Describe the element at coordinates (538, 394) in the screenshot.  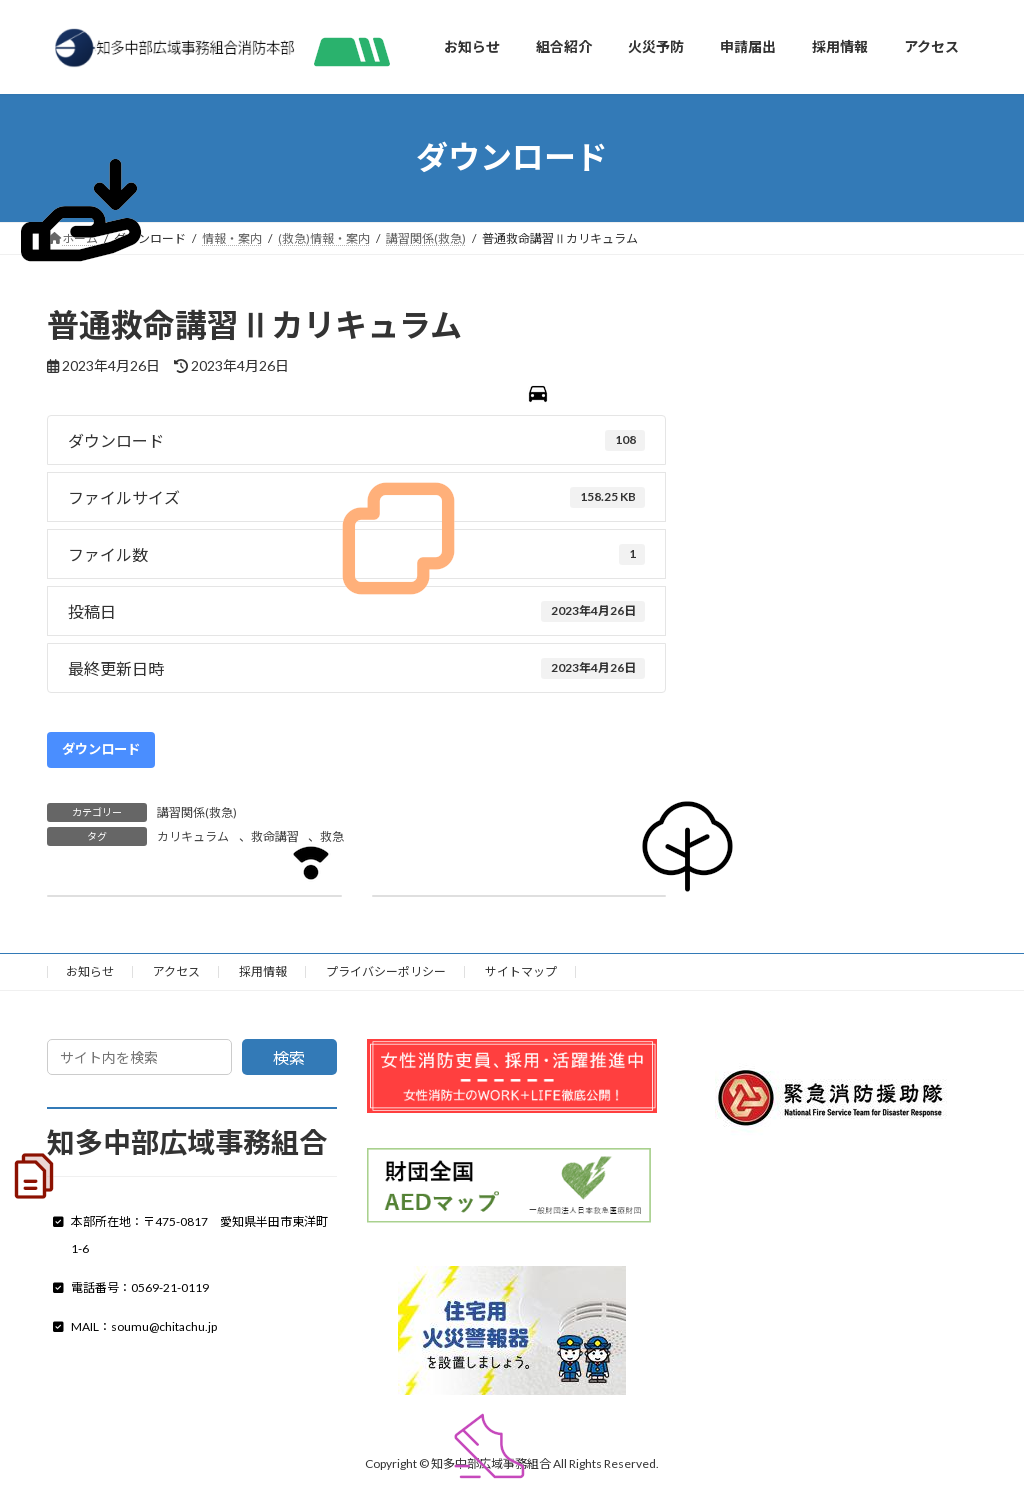
I see `estimated time of arrival for your ride` at that location.